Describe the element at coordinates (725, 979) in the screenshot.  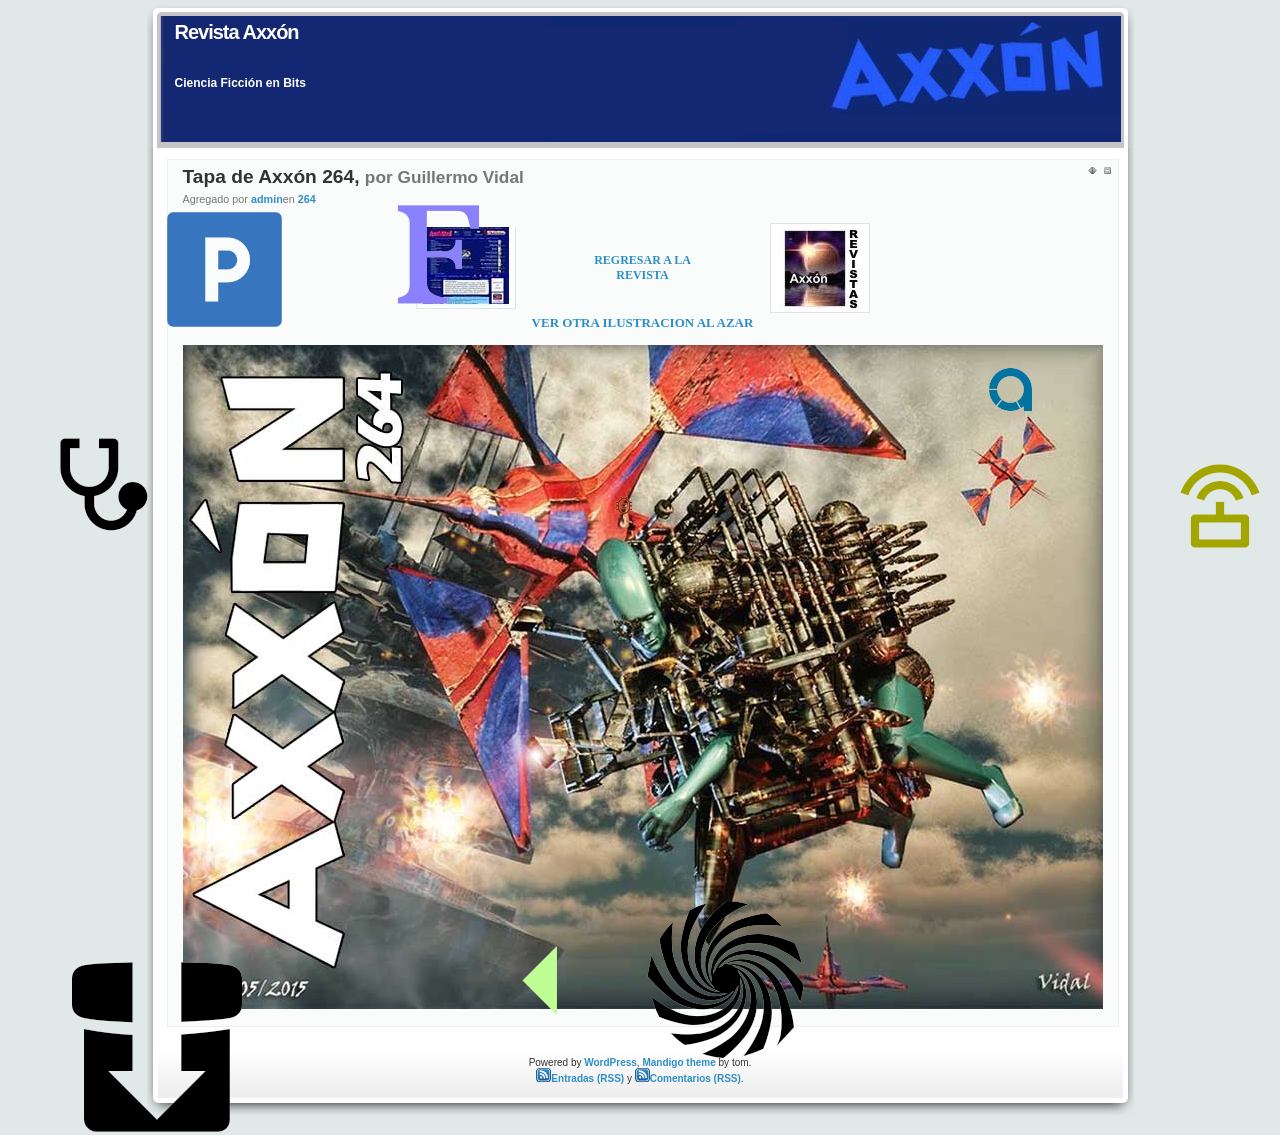
I see `visit the MediaMarkt website or app` at that location.